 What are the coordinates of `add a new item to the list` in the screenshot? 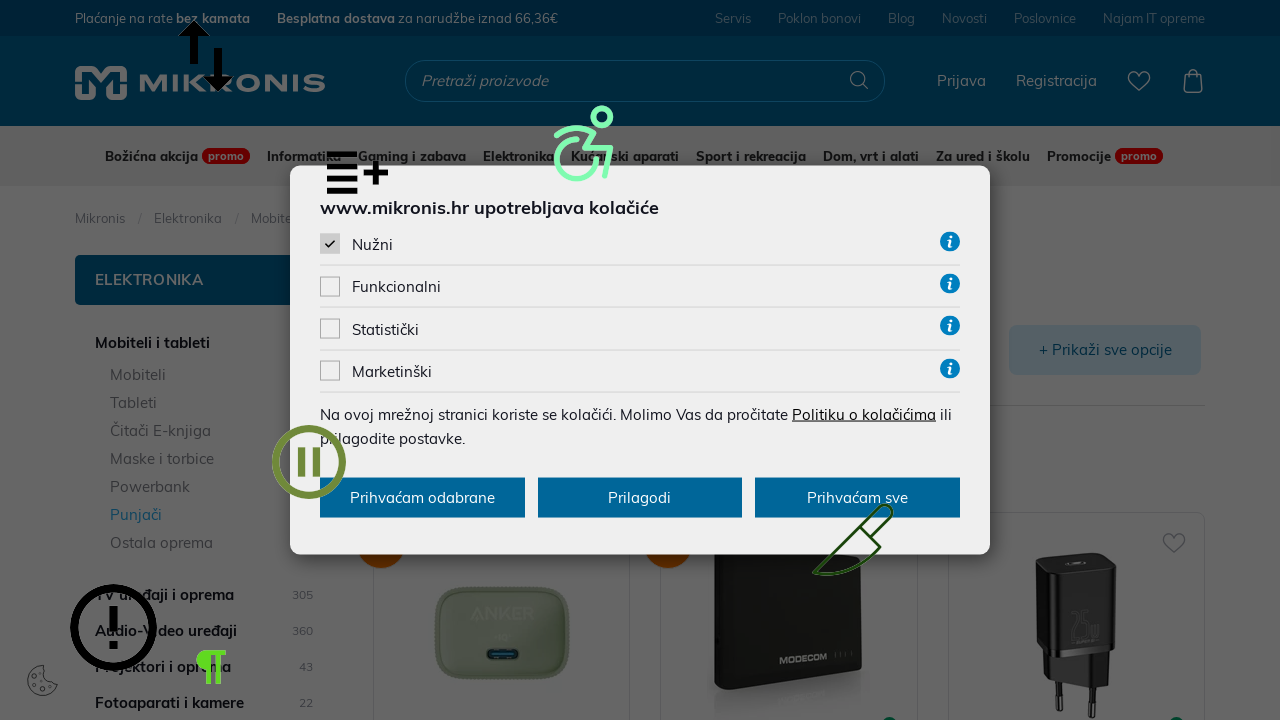 It's located at (357, 172).